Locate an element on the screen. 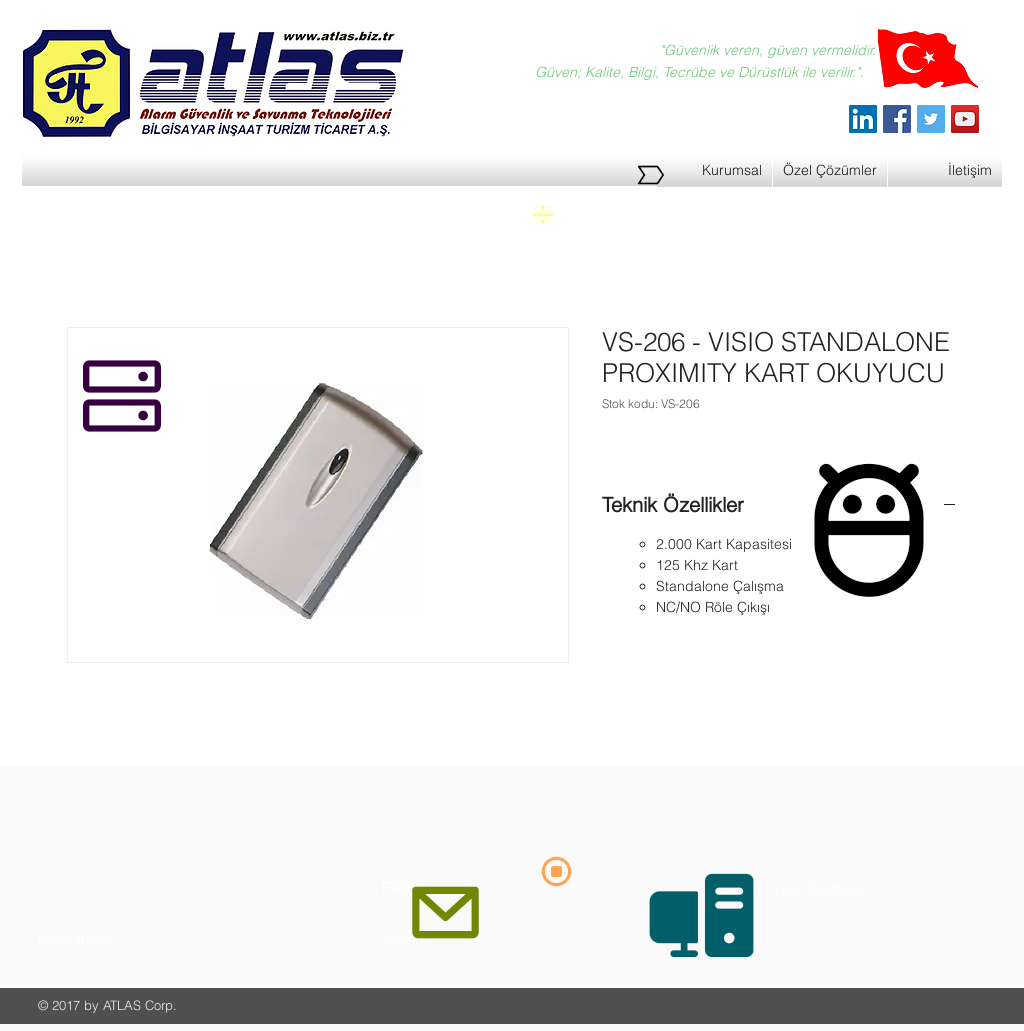  open your inbox or email is located at coordinates (445, 912).